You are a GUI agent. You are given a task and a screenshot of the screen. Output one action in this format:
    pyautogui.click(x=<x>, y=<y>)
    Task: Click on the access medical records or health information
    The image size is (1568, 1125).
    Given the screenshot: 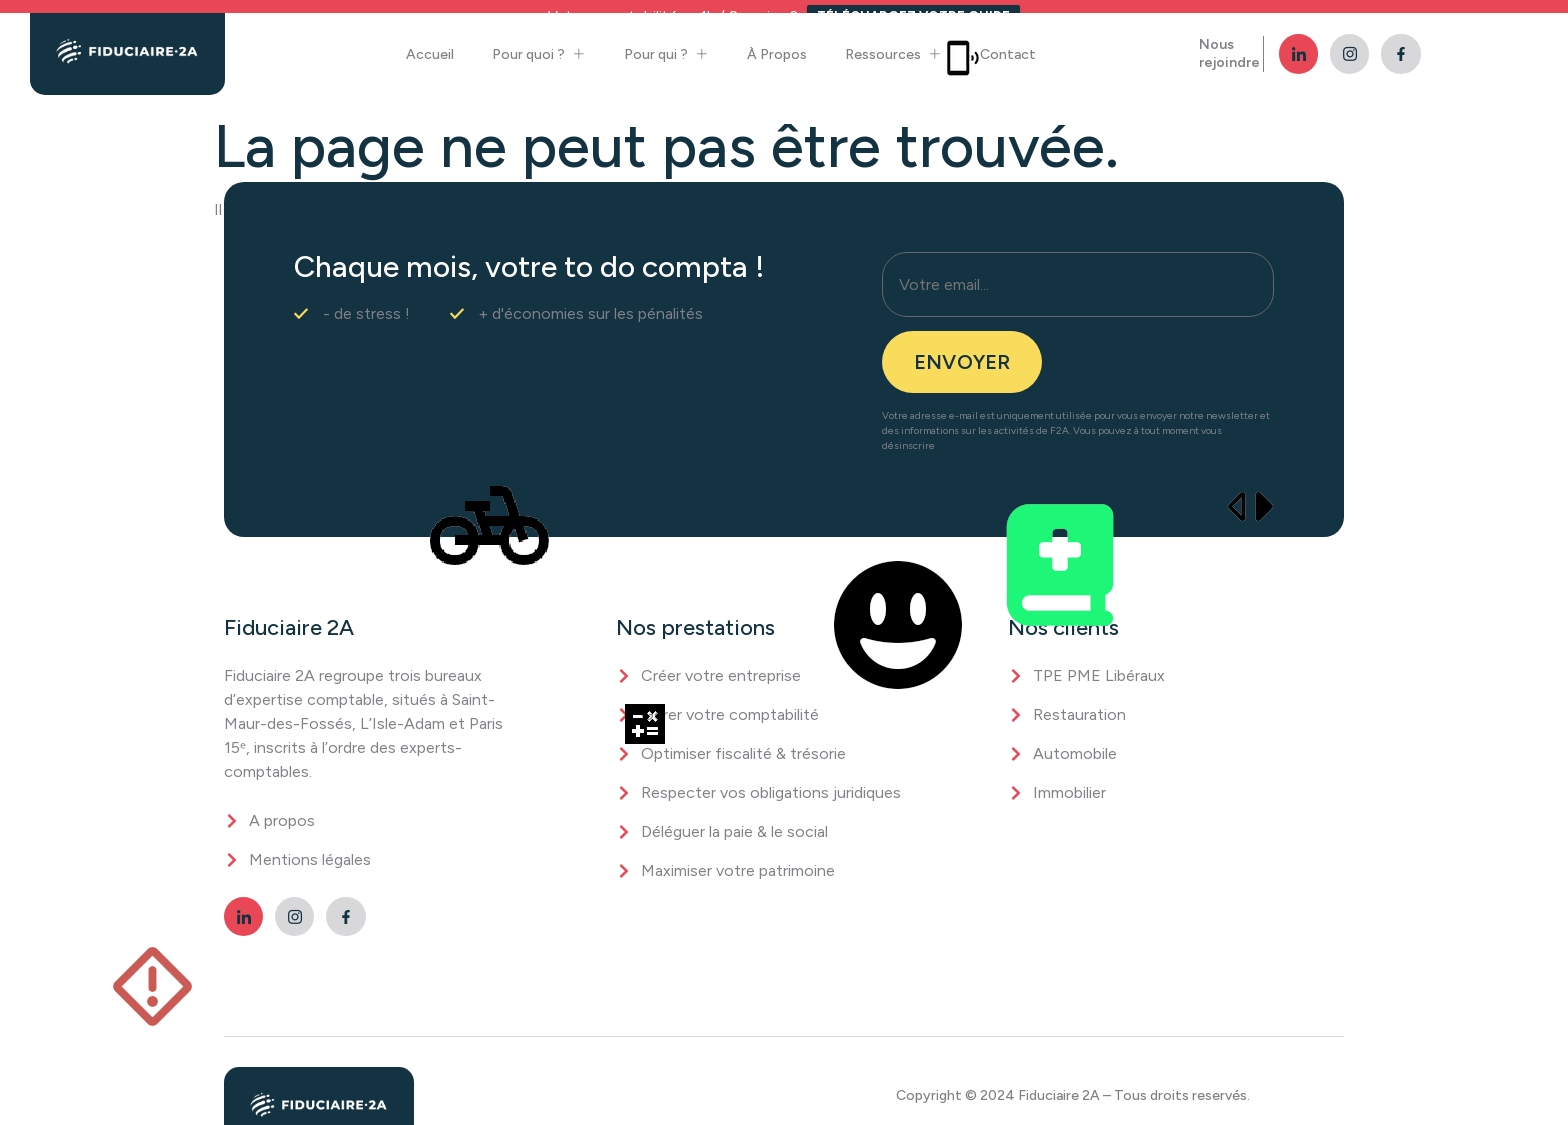 What is the action you would take?
    pyautogui.click(x=1060, y=565)
    